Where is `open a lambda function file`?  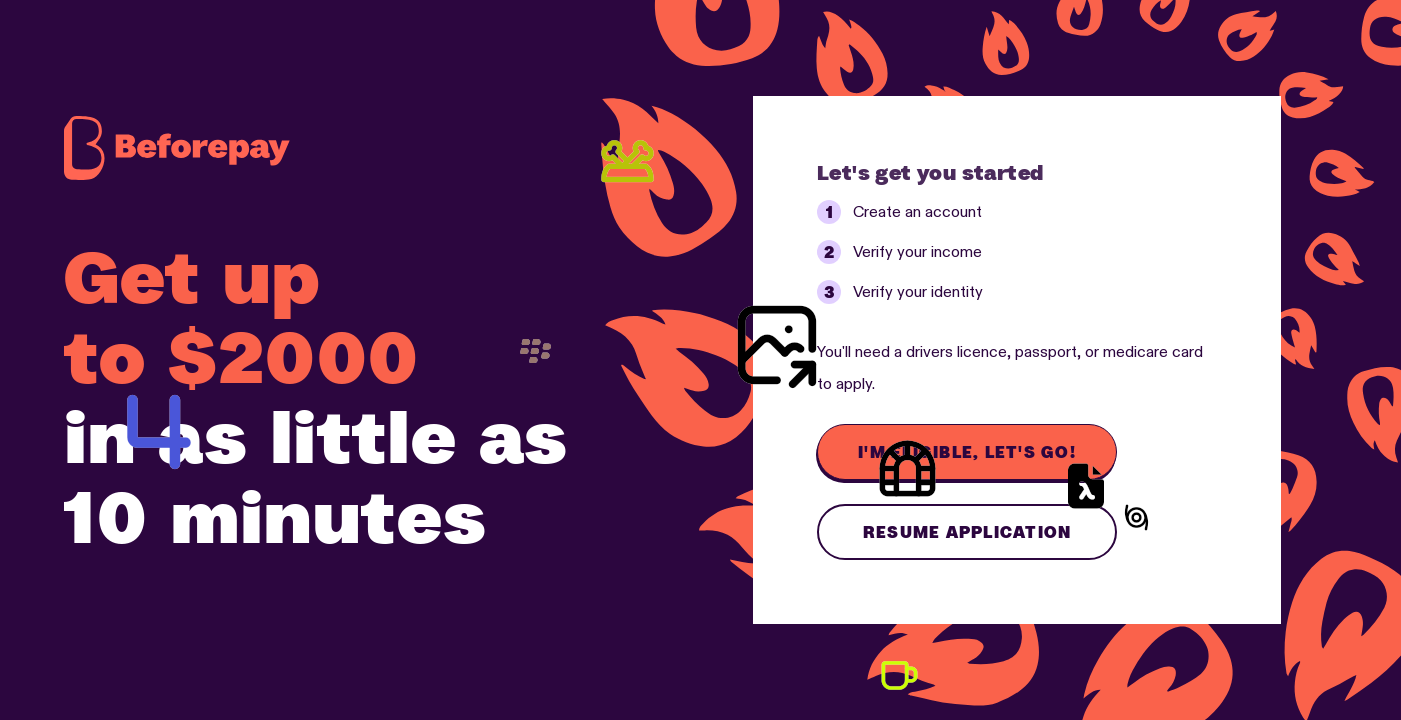 open a lambda function file is located at coordinates (1086, 486).